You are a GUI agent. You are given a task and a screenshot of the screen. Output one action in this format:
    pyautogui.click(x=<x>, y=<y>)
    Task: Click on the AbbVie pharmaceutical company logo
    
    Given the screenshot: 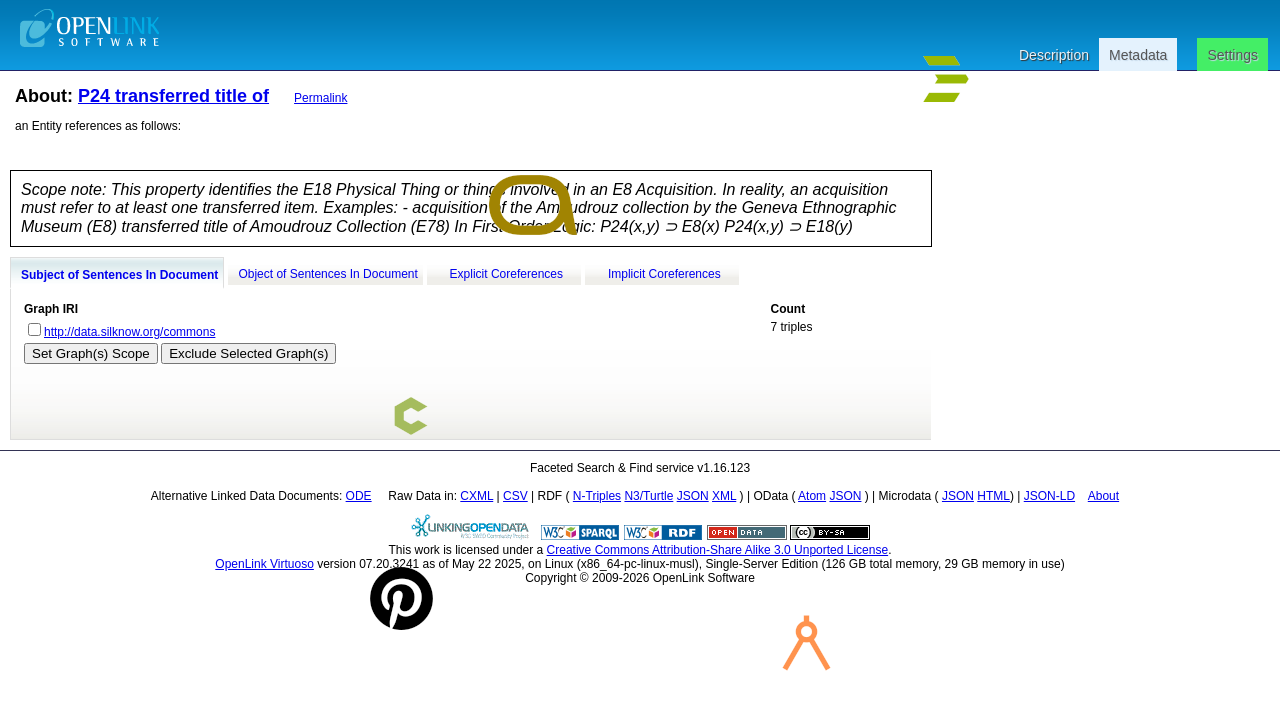 What is the action you would take?
    pyautogui.click(x=533, y=205)
    